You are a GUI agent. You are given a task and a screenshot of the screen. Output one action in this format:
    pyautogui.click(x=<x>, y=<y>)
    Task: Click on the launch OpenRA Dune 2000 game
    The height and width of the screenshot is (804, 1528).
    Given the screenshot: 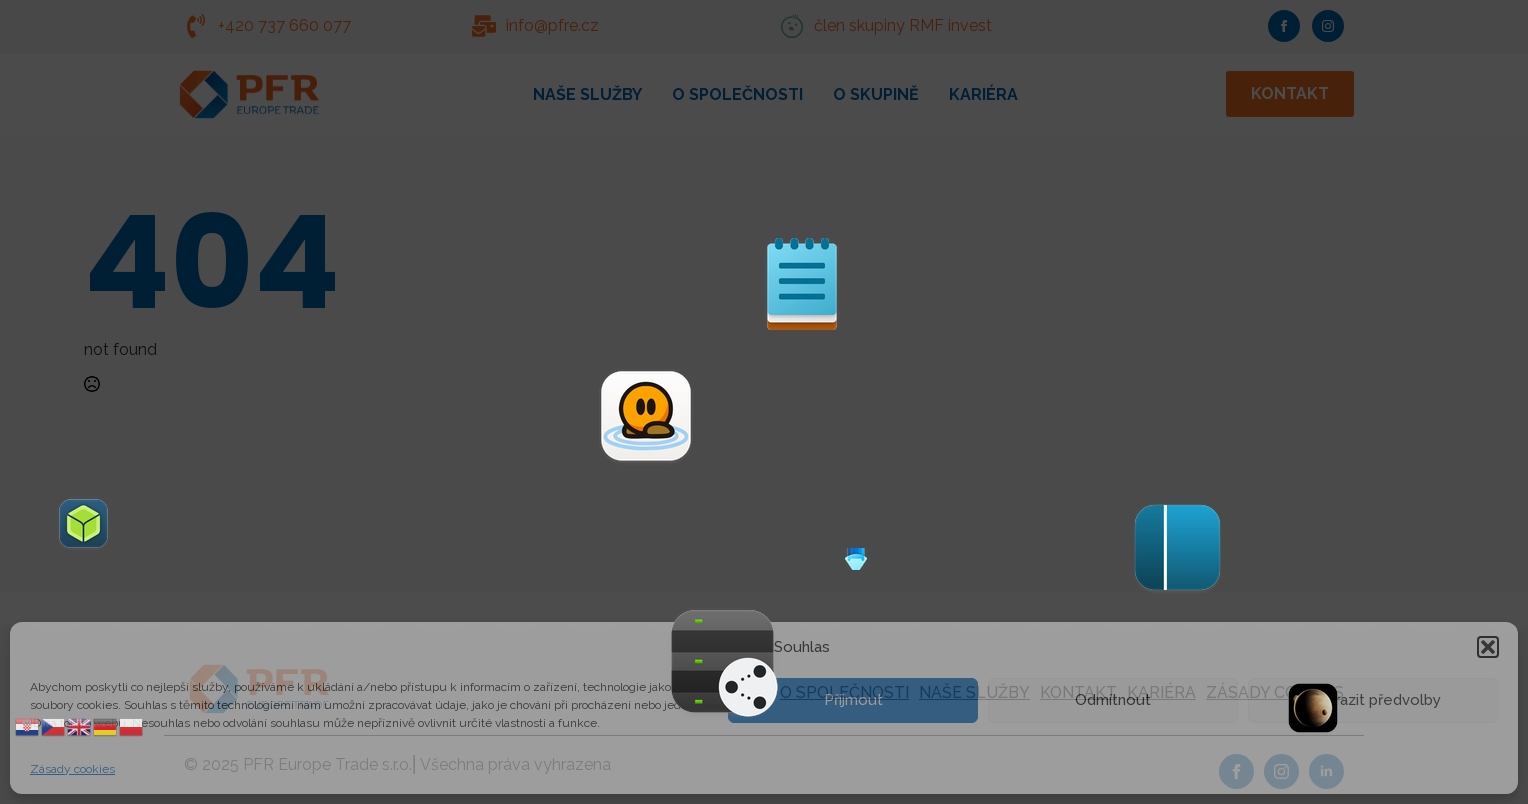 What is the action you would take?
    pyautogui.click(x=1313, y=708)
    